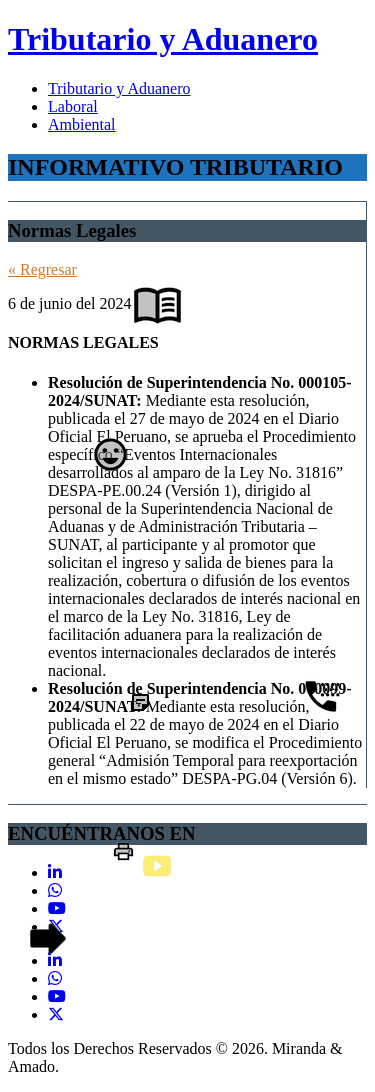  What do you see at coordinates (157, 866) in the screenshot?
I see `open YouTube app` at bounding box center [157, 866].